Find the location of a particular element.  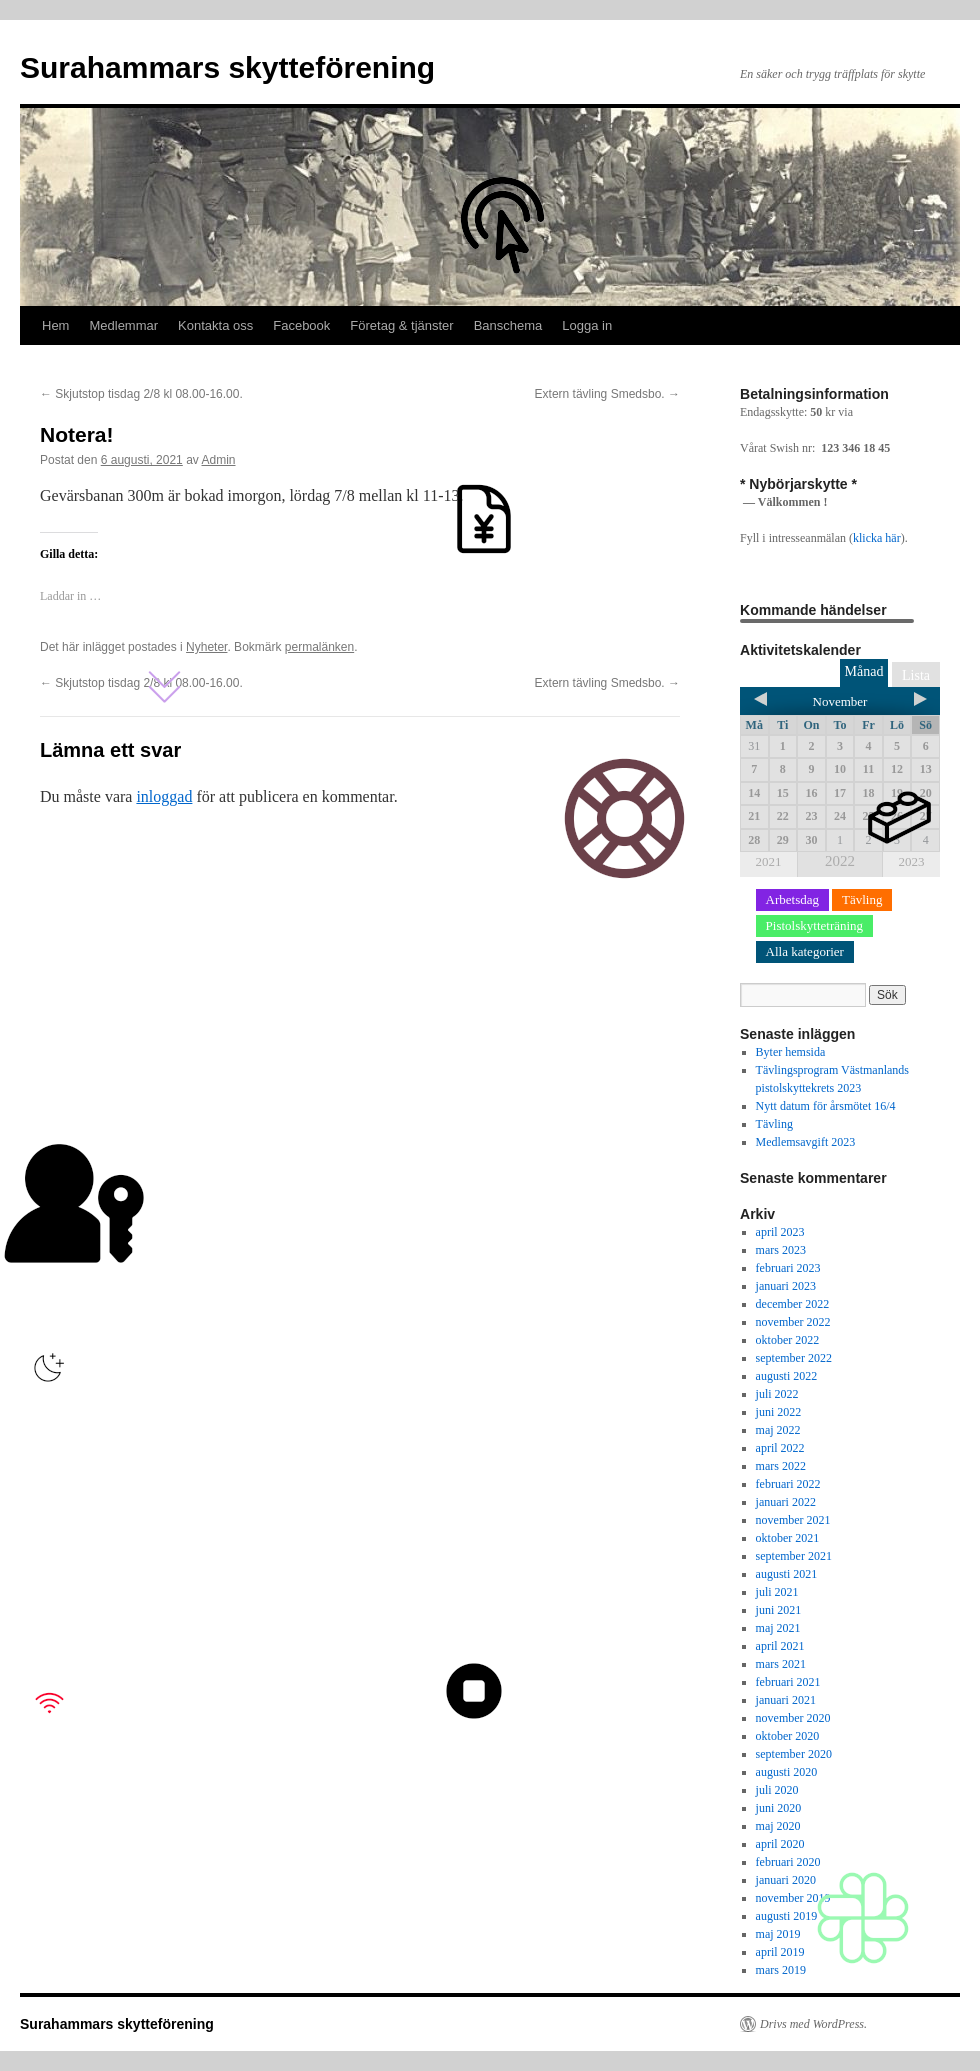

stop media playback is located at coordinates (474, 1691).